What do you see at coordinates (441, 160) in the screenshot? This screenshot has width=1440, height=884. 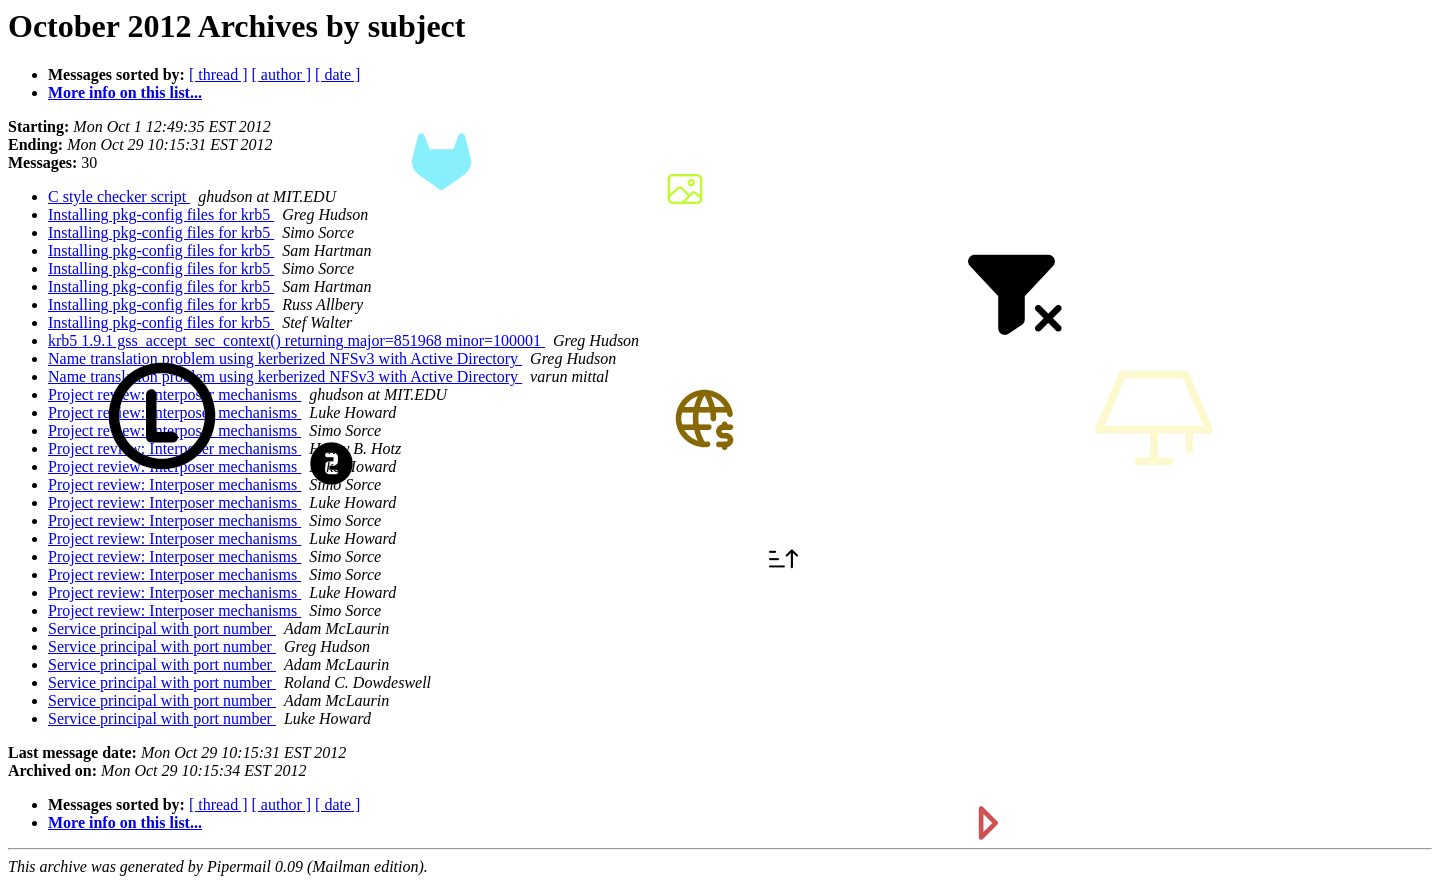 I see `open gitlab repository` at bounding box center [441, 160].